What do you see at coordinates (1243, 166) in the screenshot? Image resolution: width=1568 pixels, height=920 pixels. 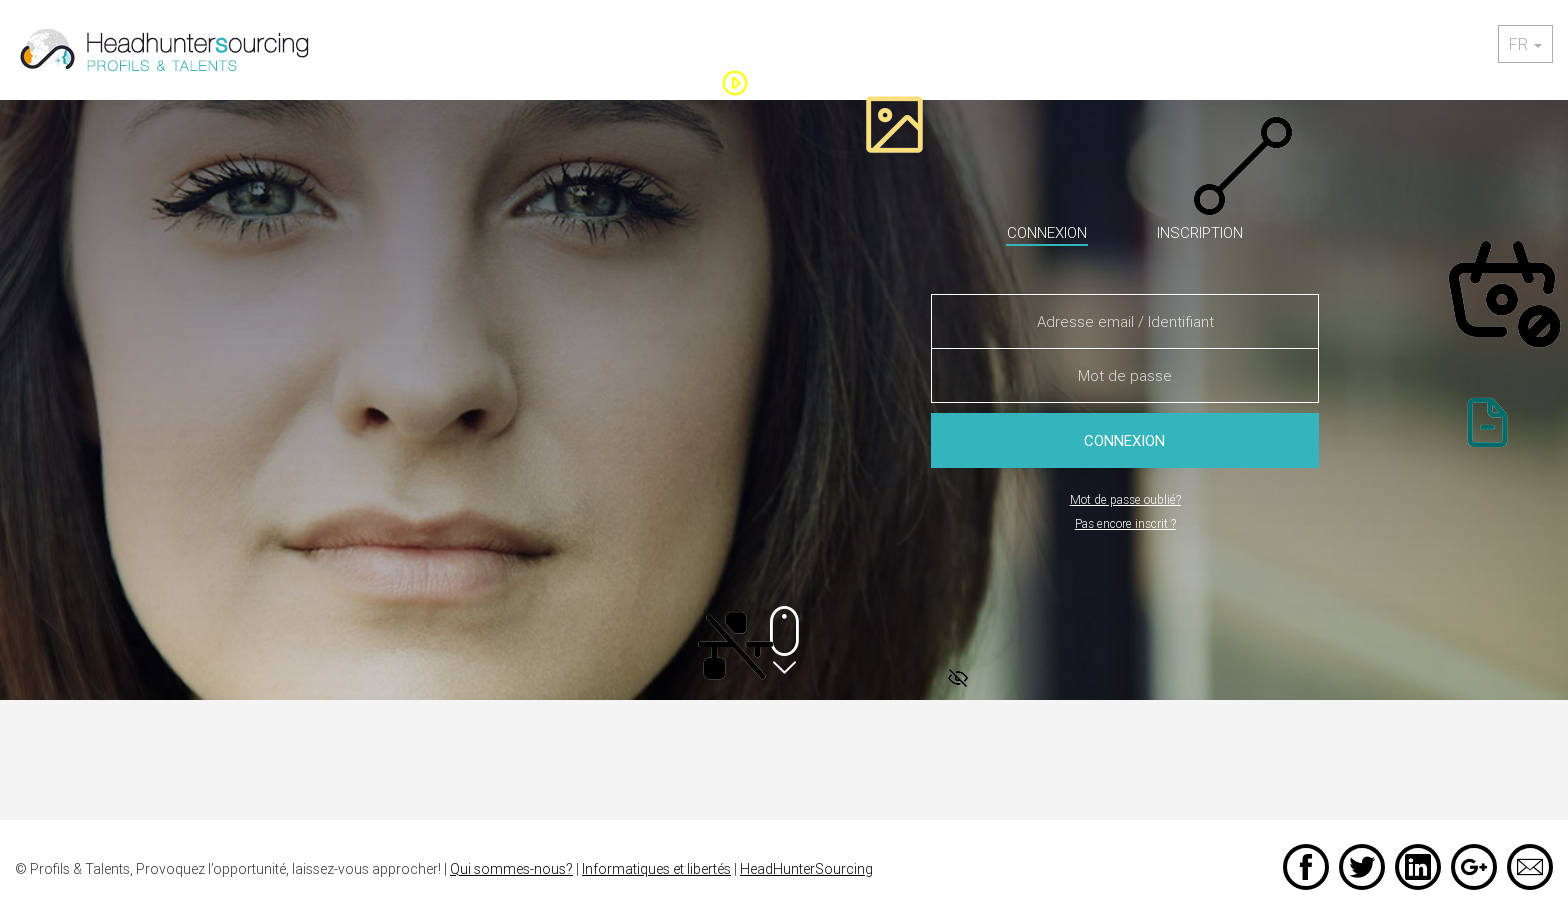 I see `draw a line between two points` at bounding box center [1243, 166].